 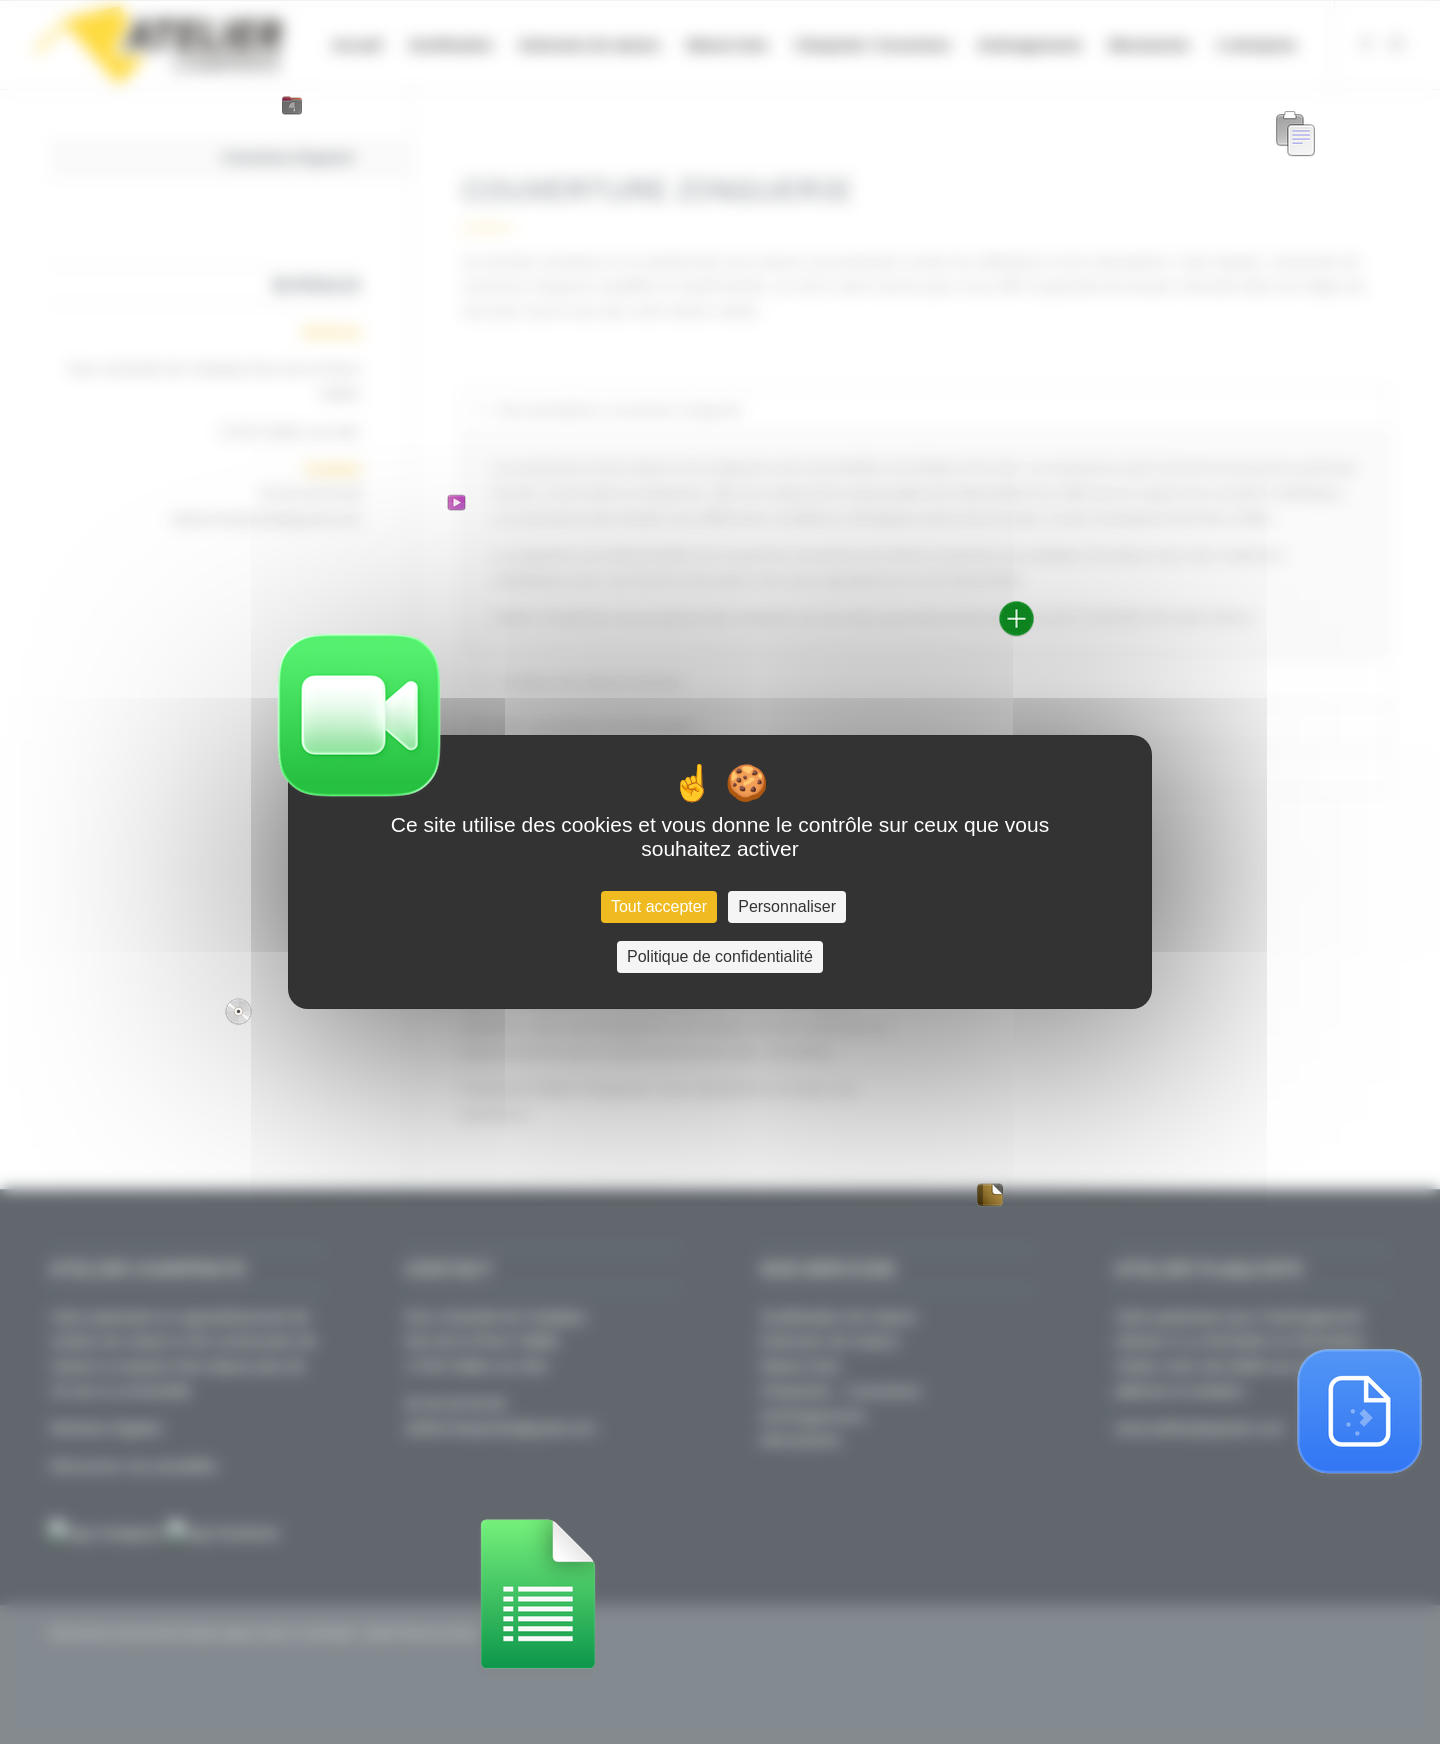 What do you see at coordinates (538, 1597) in the screenshot?
I see `google forms file or document` at bounding box center [538, 1597].